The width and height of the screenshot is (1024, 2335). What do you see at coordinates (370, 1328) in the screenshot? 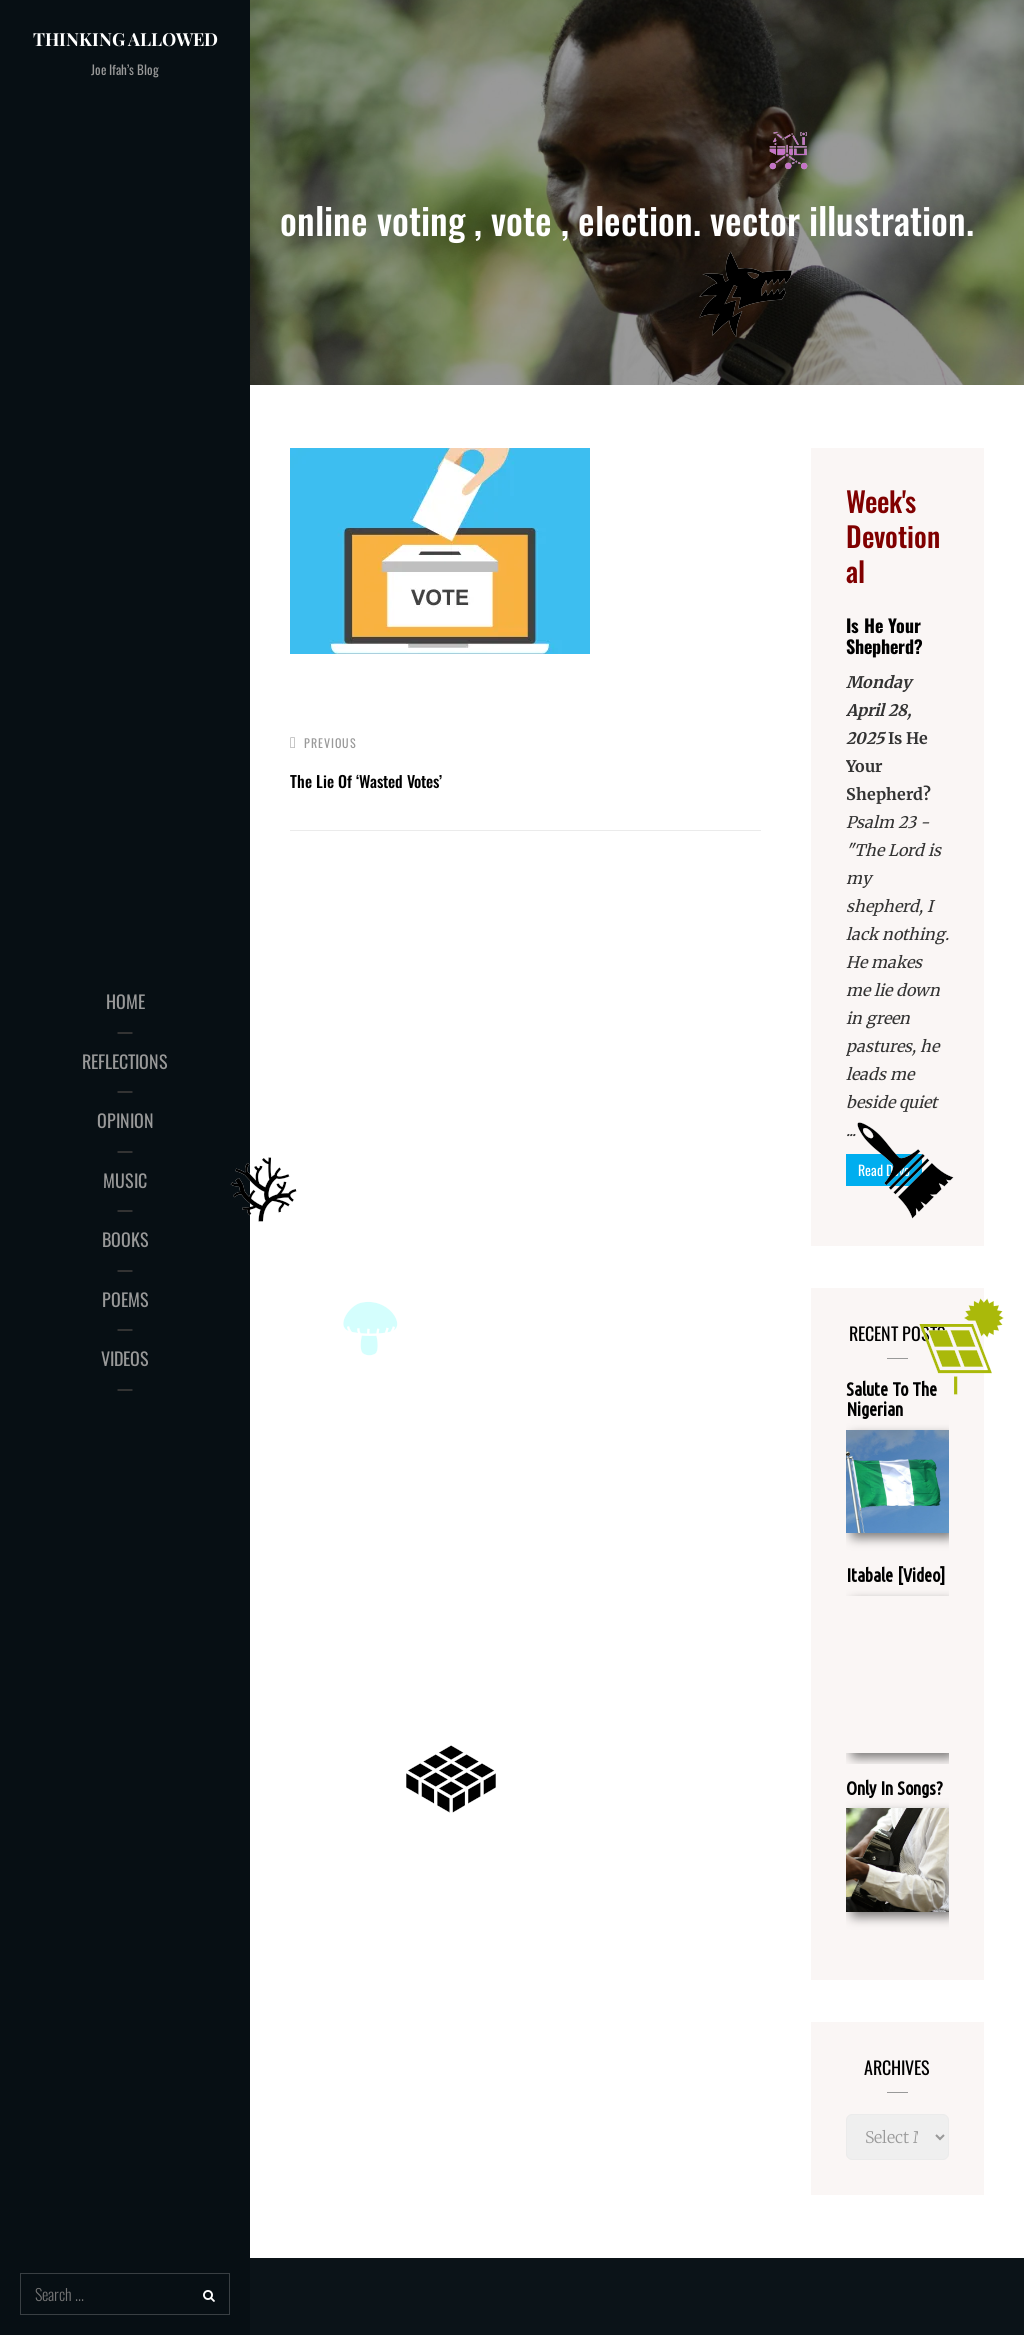
I see `mushroom power-up or collectible item` at bounding box center [370, 1328].